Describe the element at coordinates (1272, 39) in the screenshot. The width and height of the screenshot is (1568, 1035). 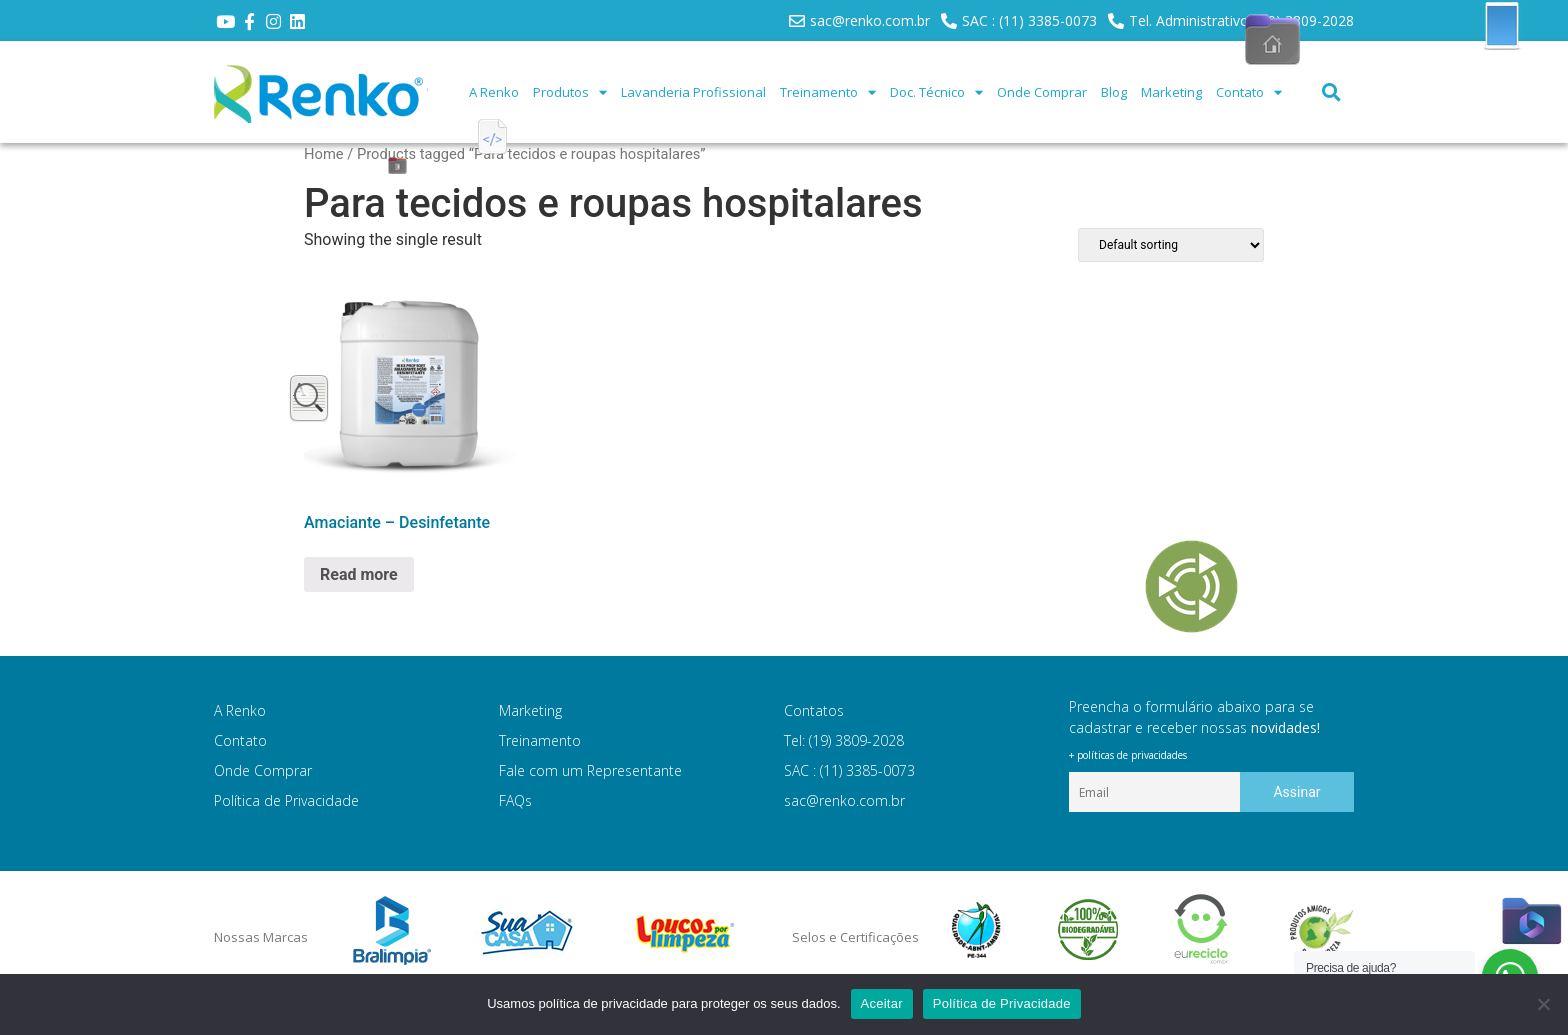
I see `access your home folder` at that location.